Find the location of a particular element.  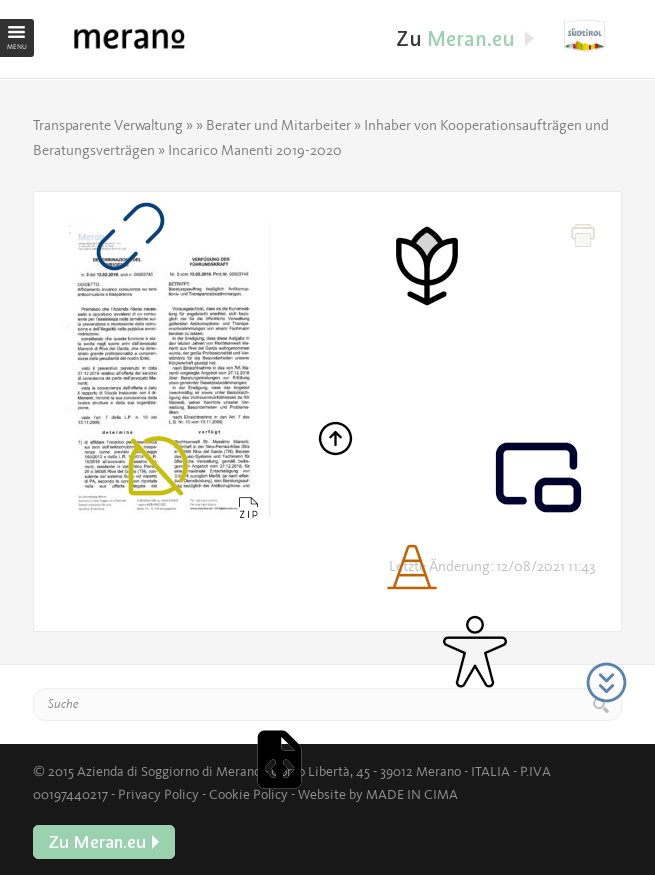

access garden or plant care features is located at coordinates (427, 266).